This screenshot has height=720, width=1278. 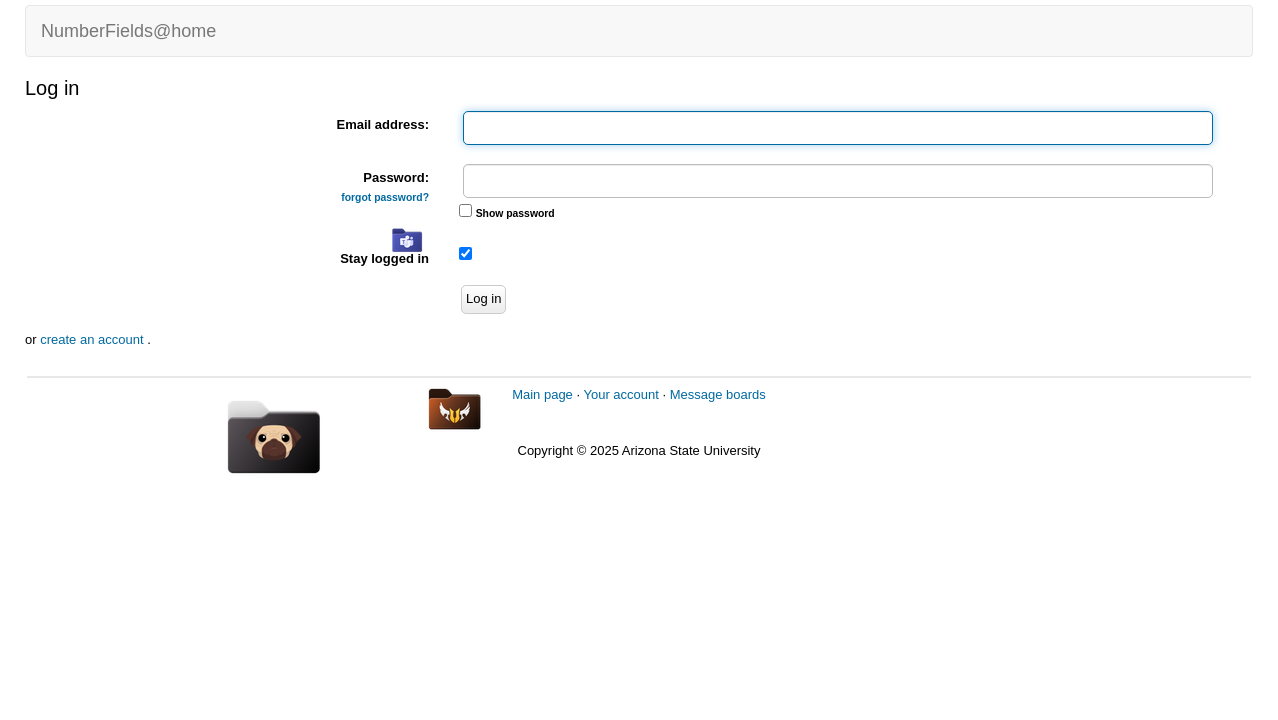 What do you see at coordinates (273, 439) in the screenshot?
I see `folder containing pug-related images or files` at bounding box center [273, 439].